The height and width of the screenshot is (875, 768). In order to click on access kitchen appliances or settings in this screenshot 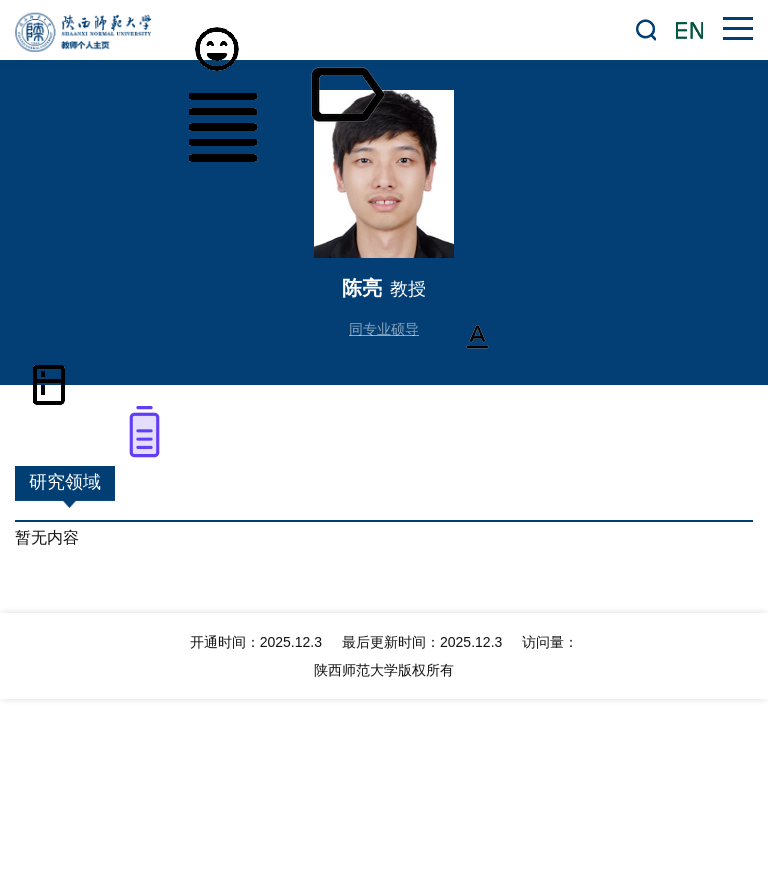, I will do `click(49, 385)`.